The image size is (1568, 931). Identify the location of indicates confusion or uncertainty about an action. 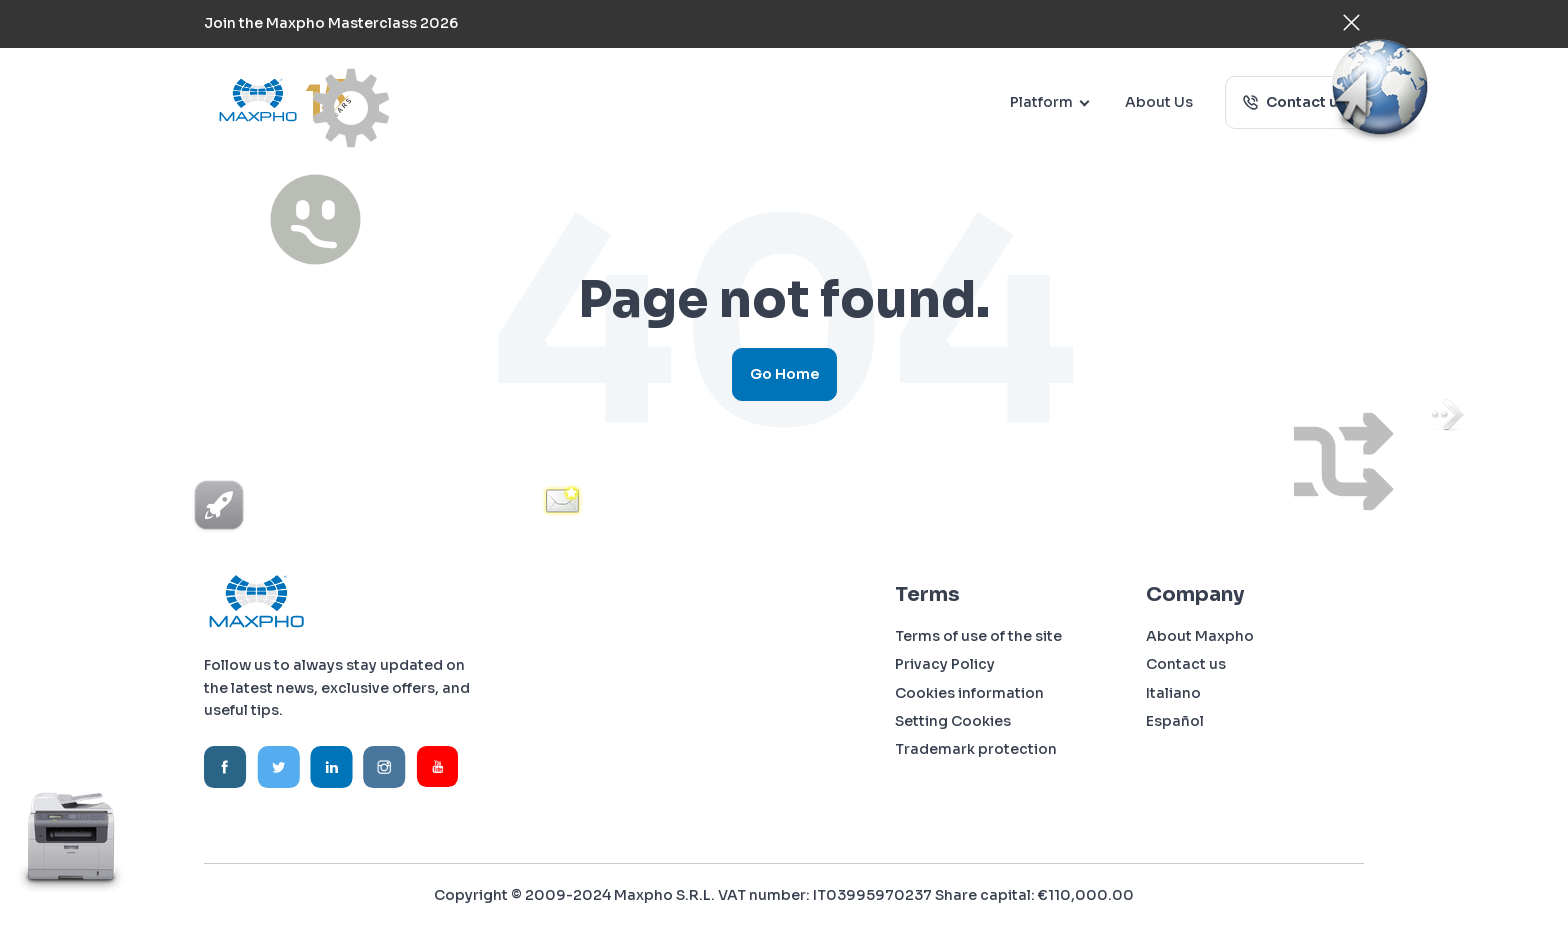
(315, 219).